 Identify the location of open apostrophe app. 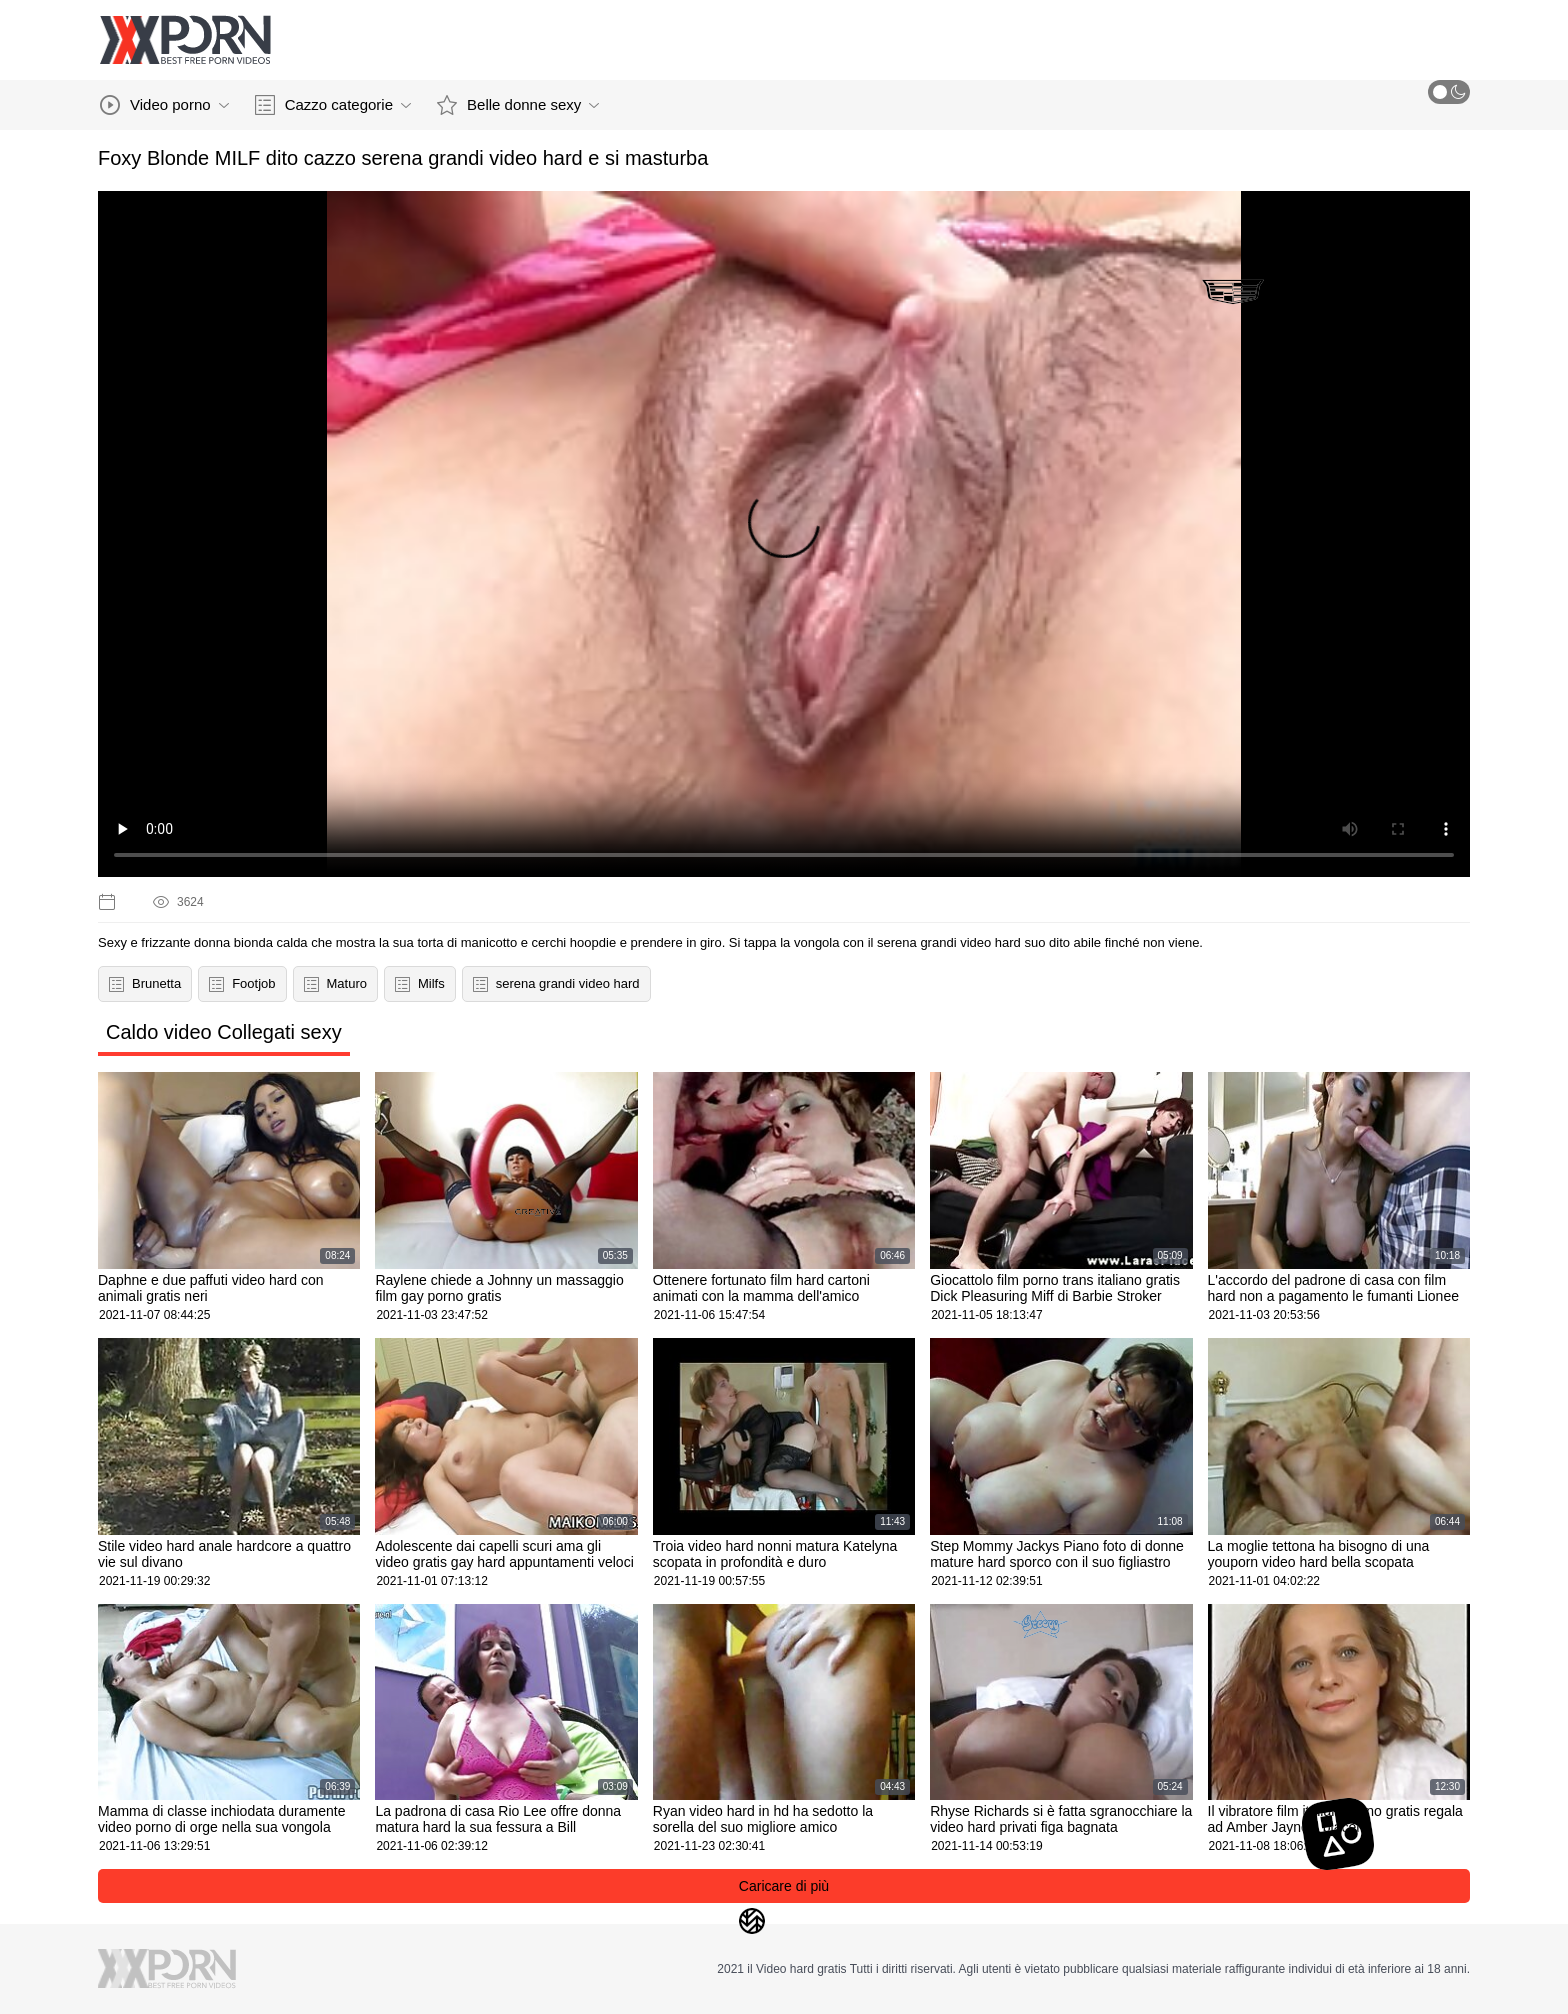
(1338, 1834).